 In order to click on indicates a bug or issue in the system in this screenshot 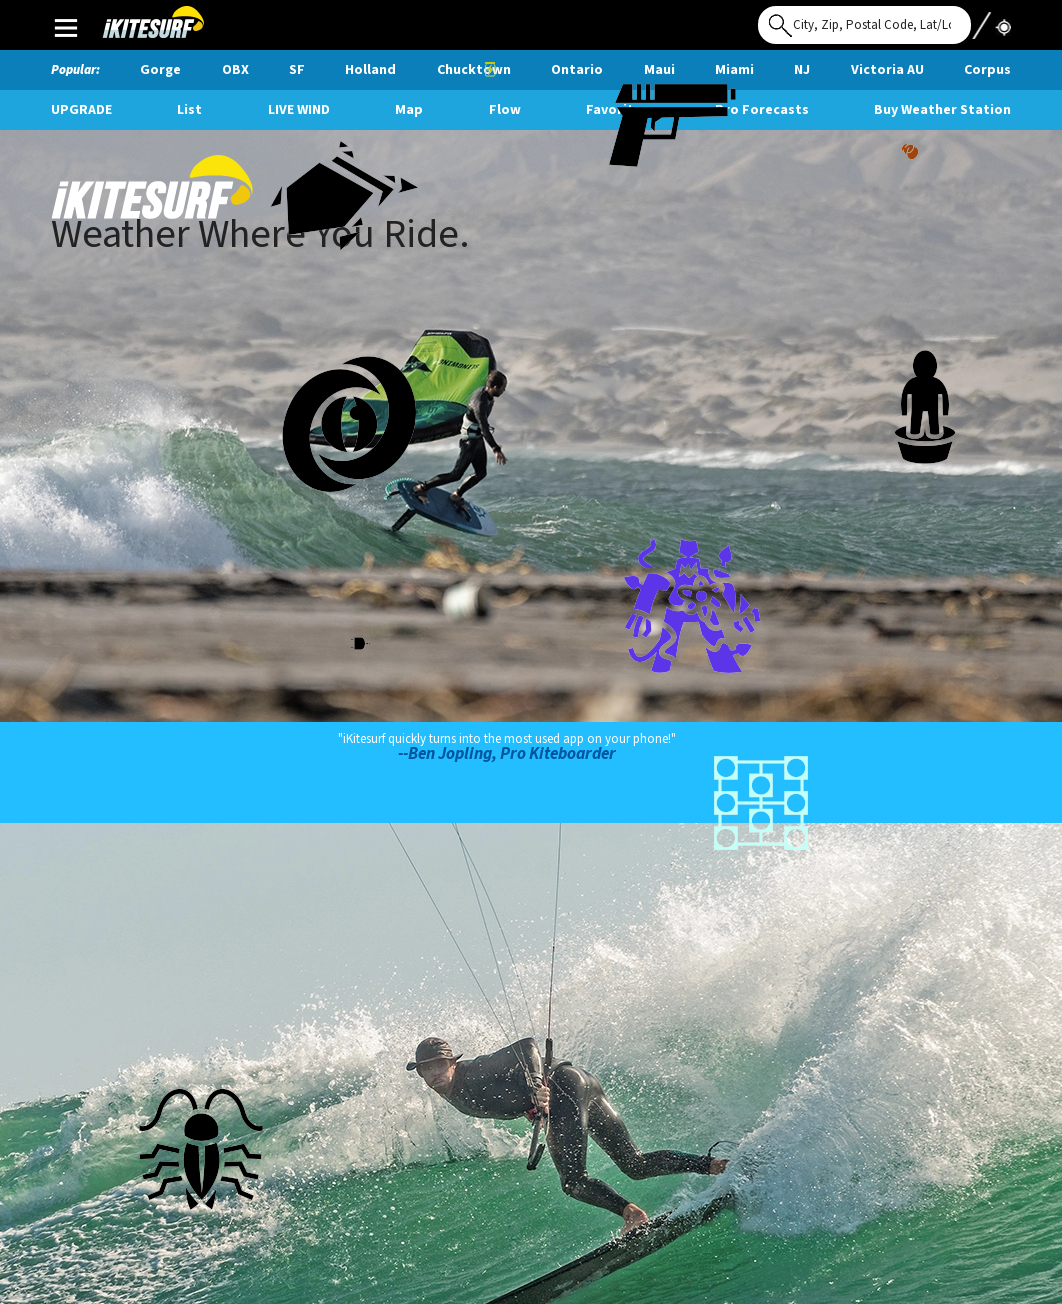, I will do `click(200, 1149)`.